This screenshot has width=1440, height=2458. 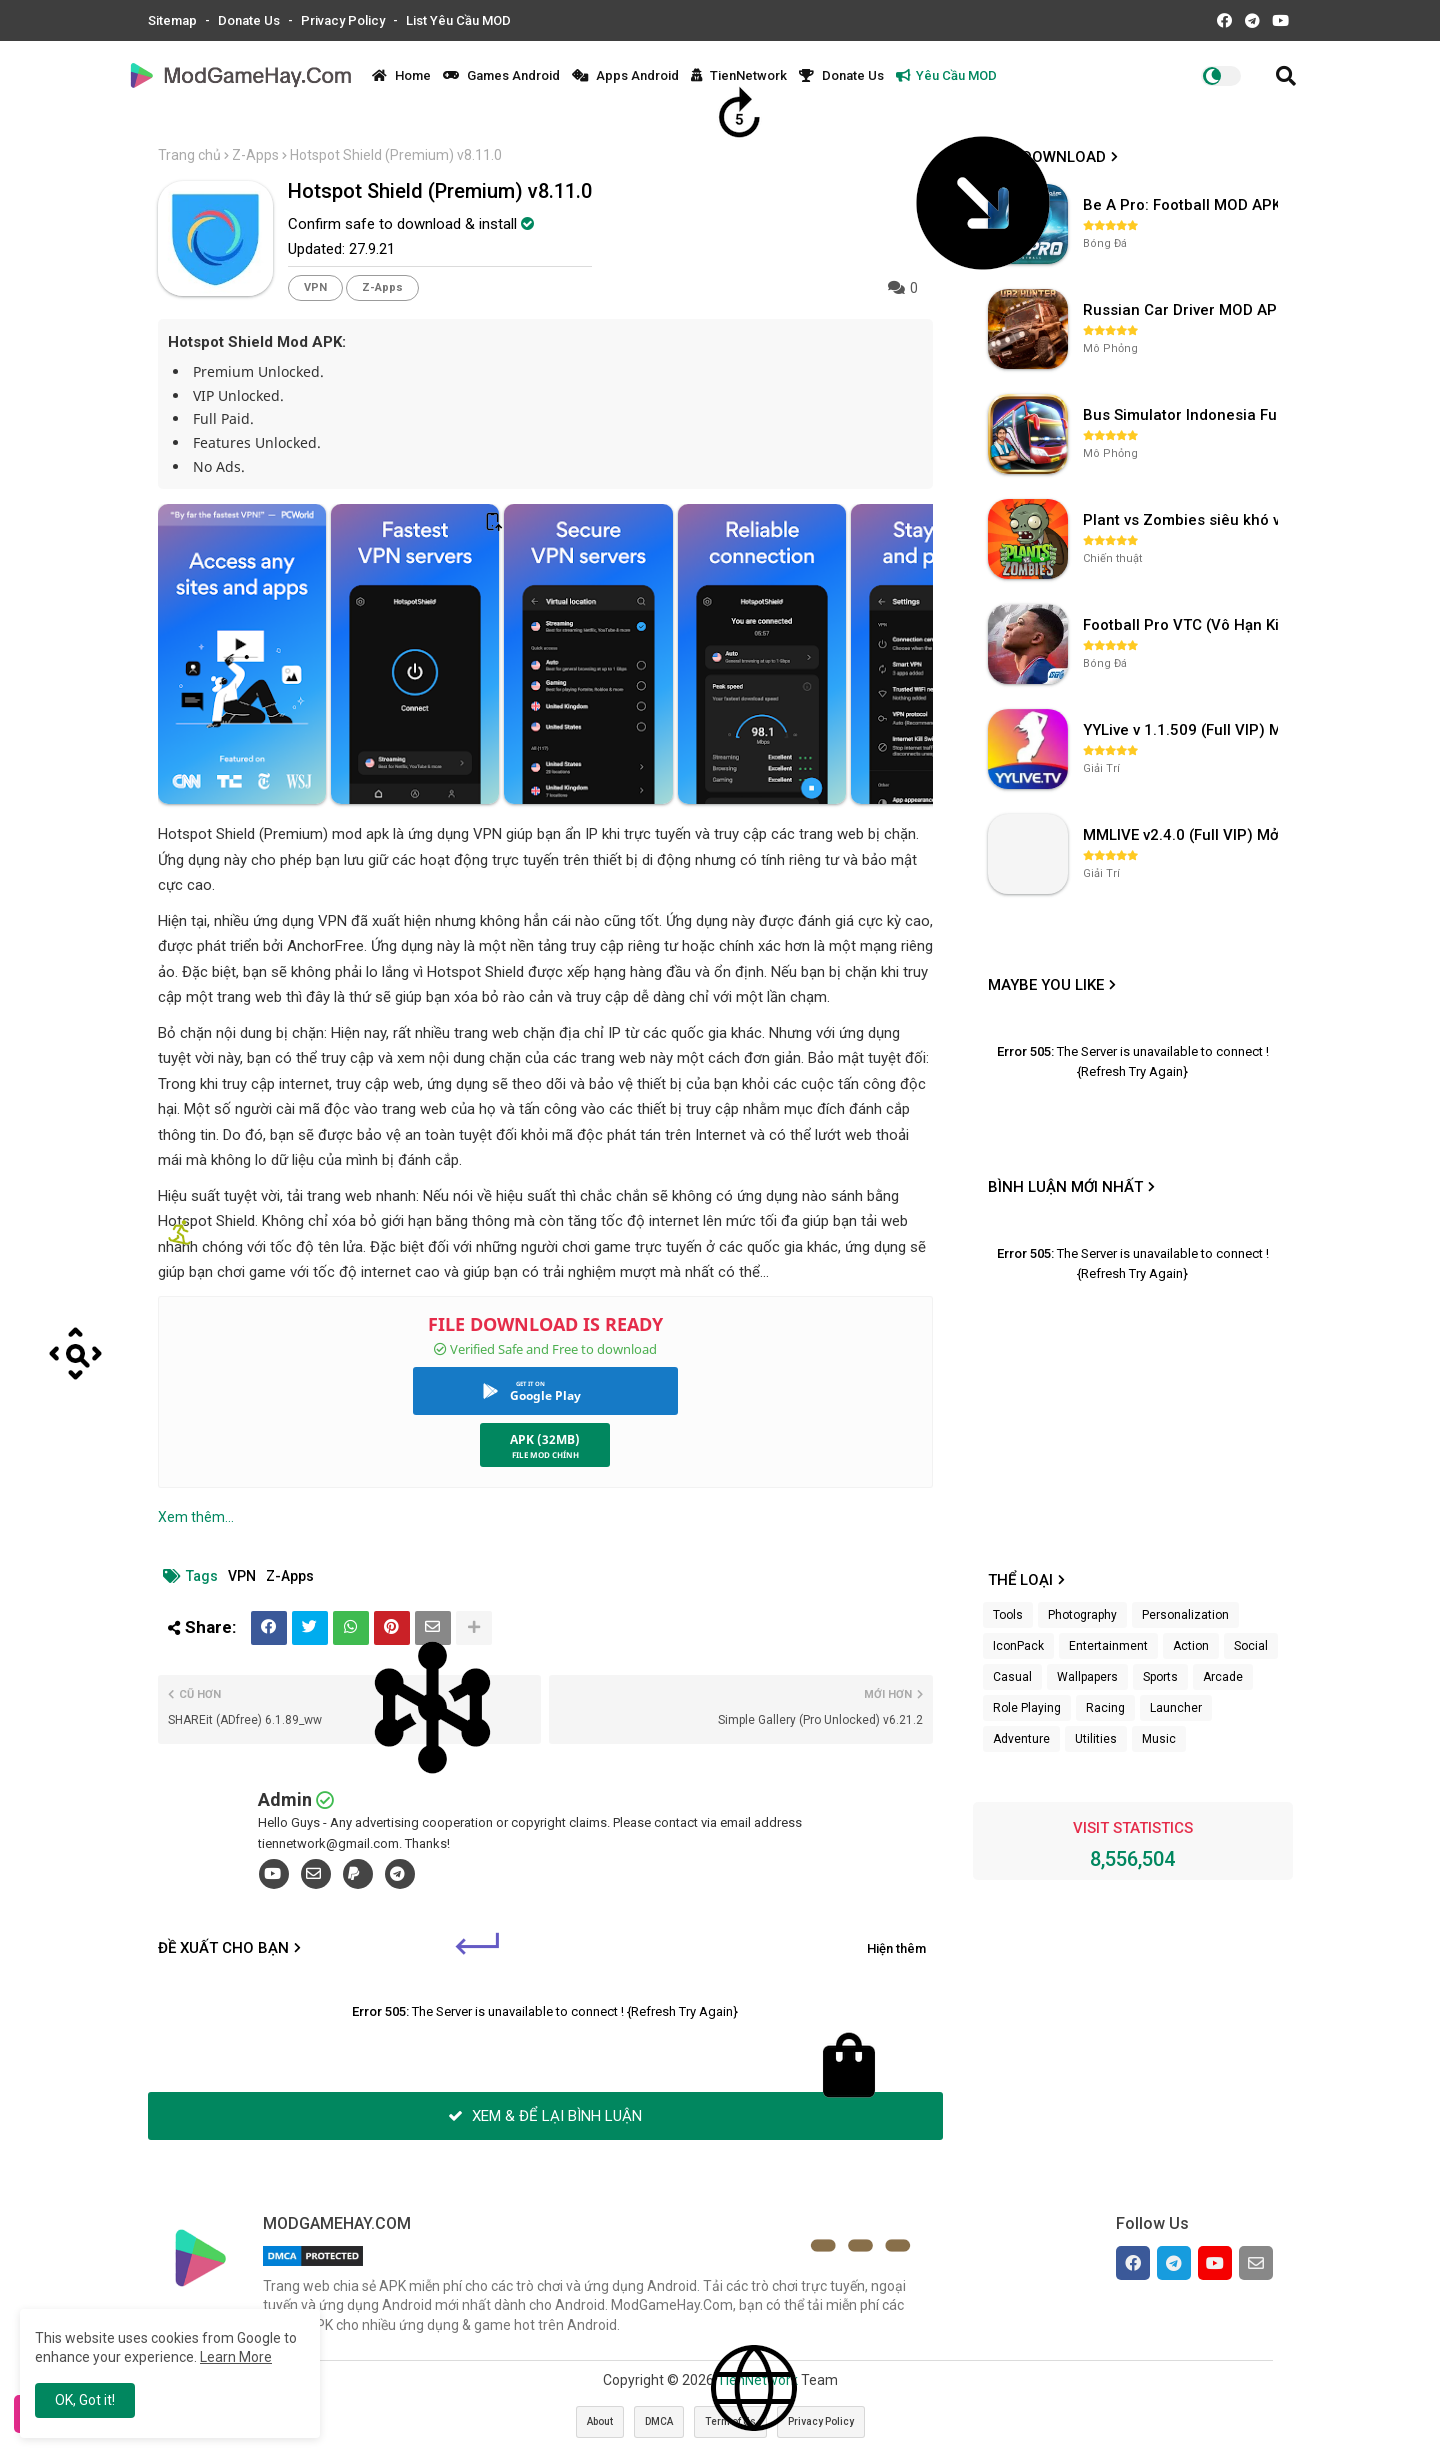 What do you see at coordinates (75, 1353) in the screenshot?
I see `pan and zoom controls for map or image viewer` at bounding box center [75, 1353].